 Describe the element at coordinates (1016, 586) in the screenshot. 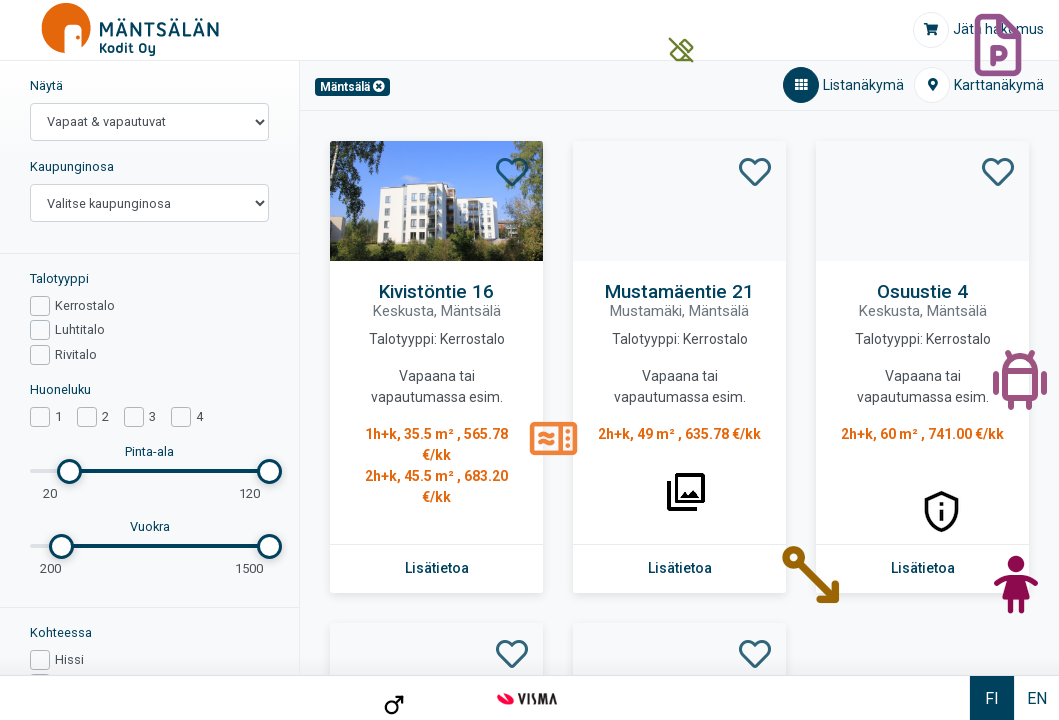

I see `indicates women's restroom or facilities` at that location.